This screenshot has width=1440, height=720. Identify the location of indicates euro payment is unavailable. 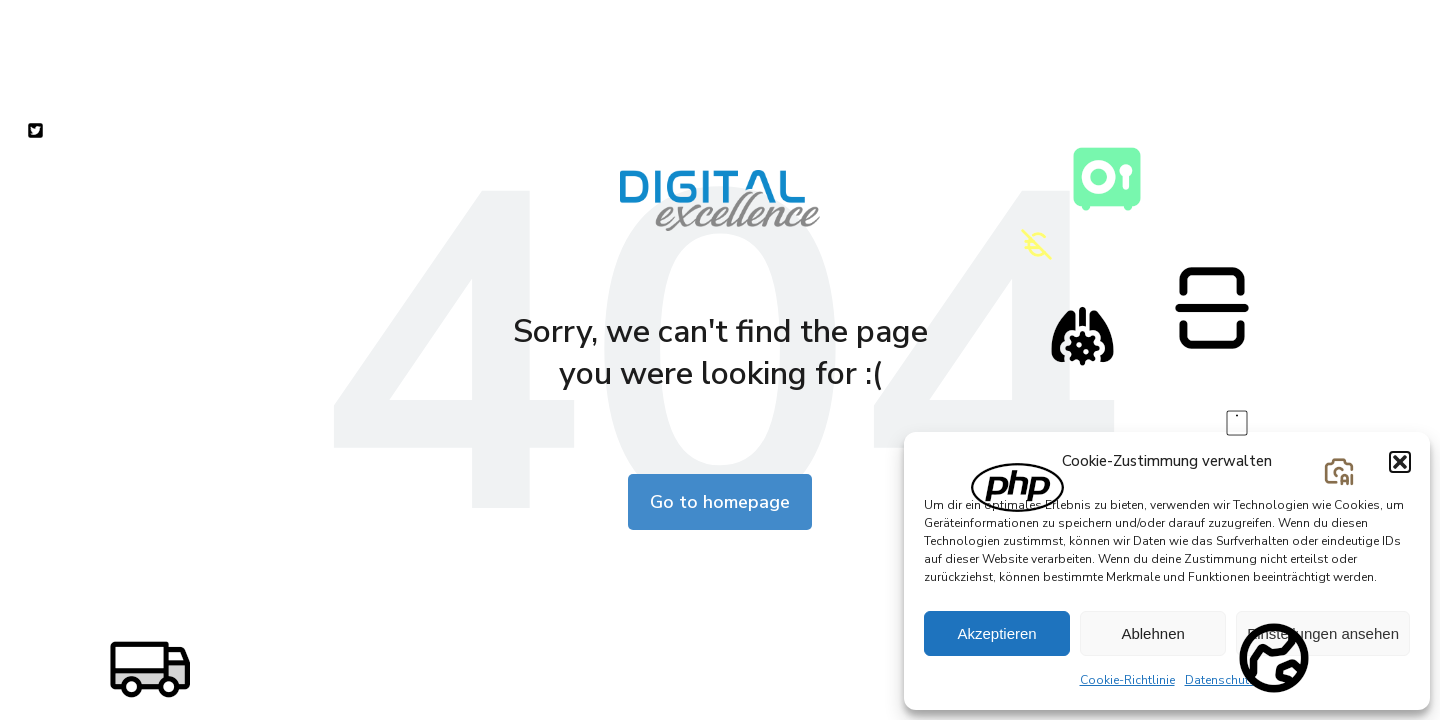
(1036, 244).